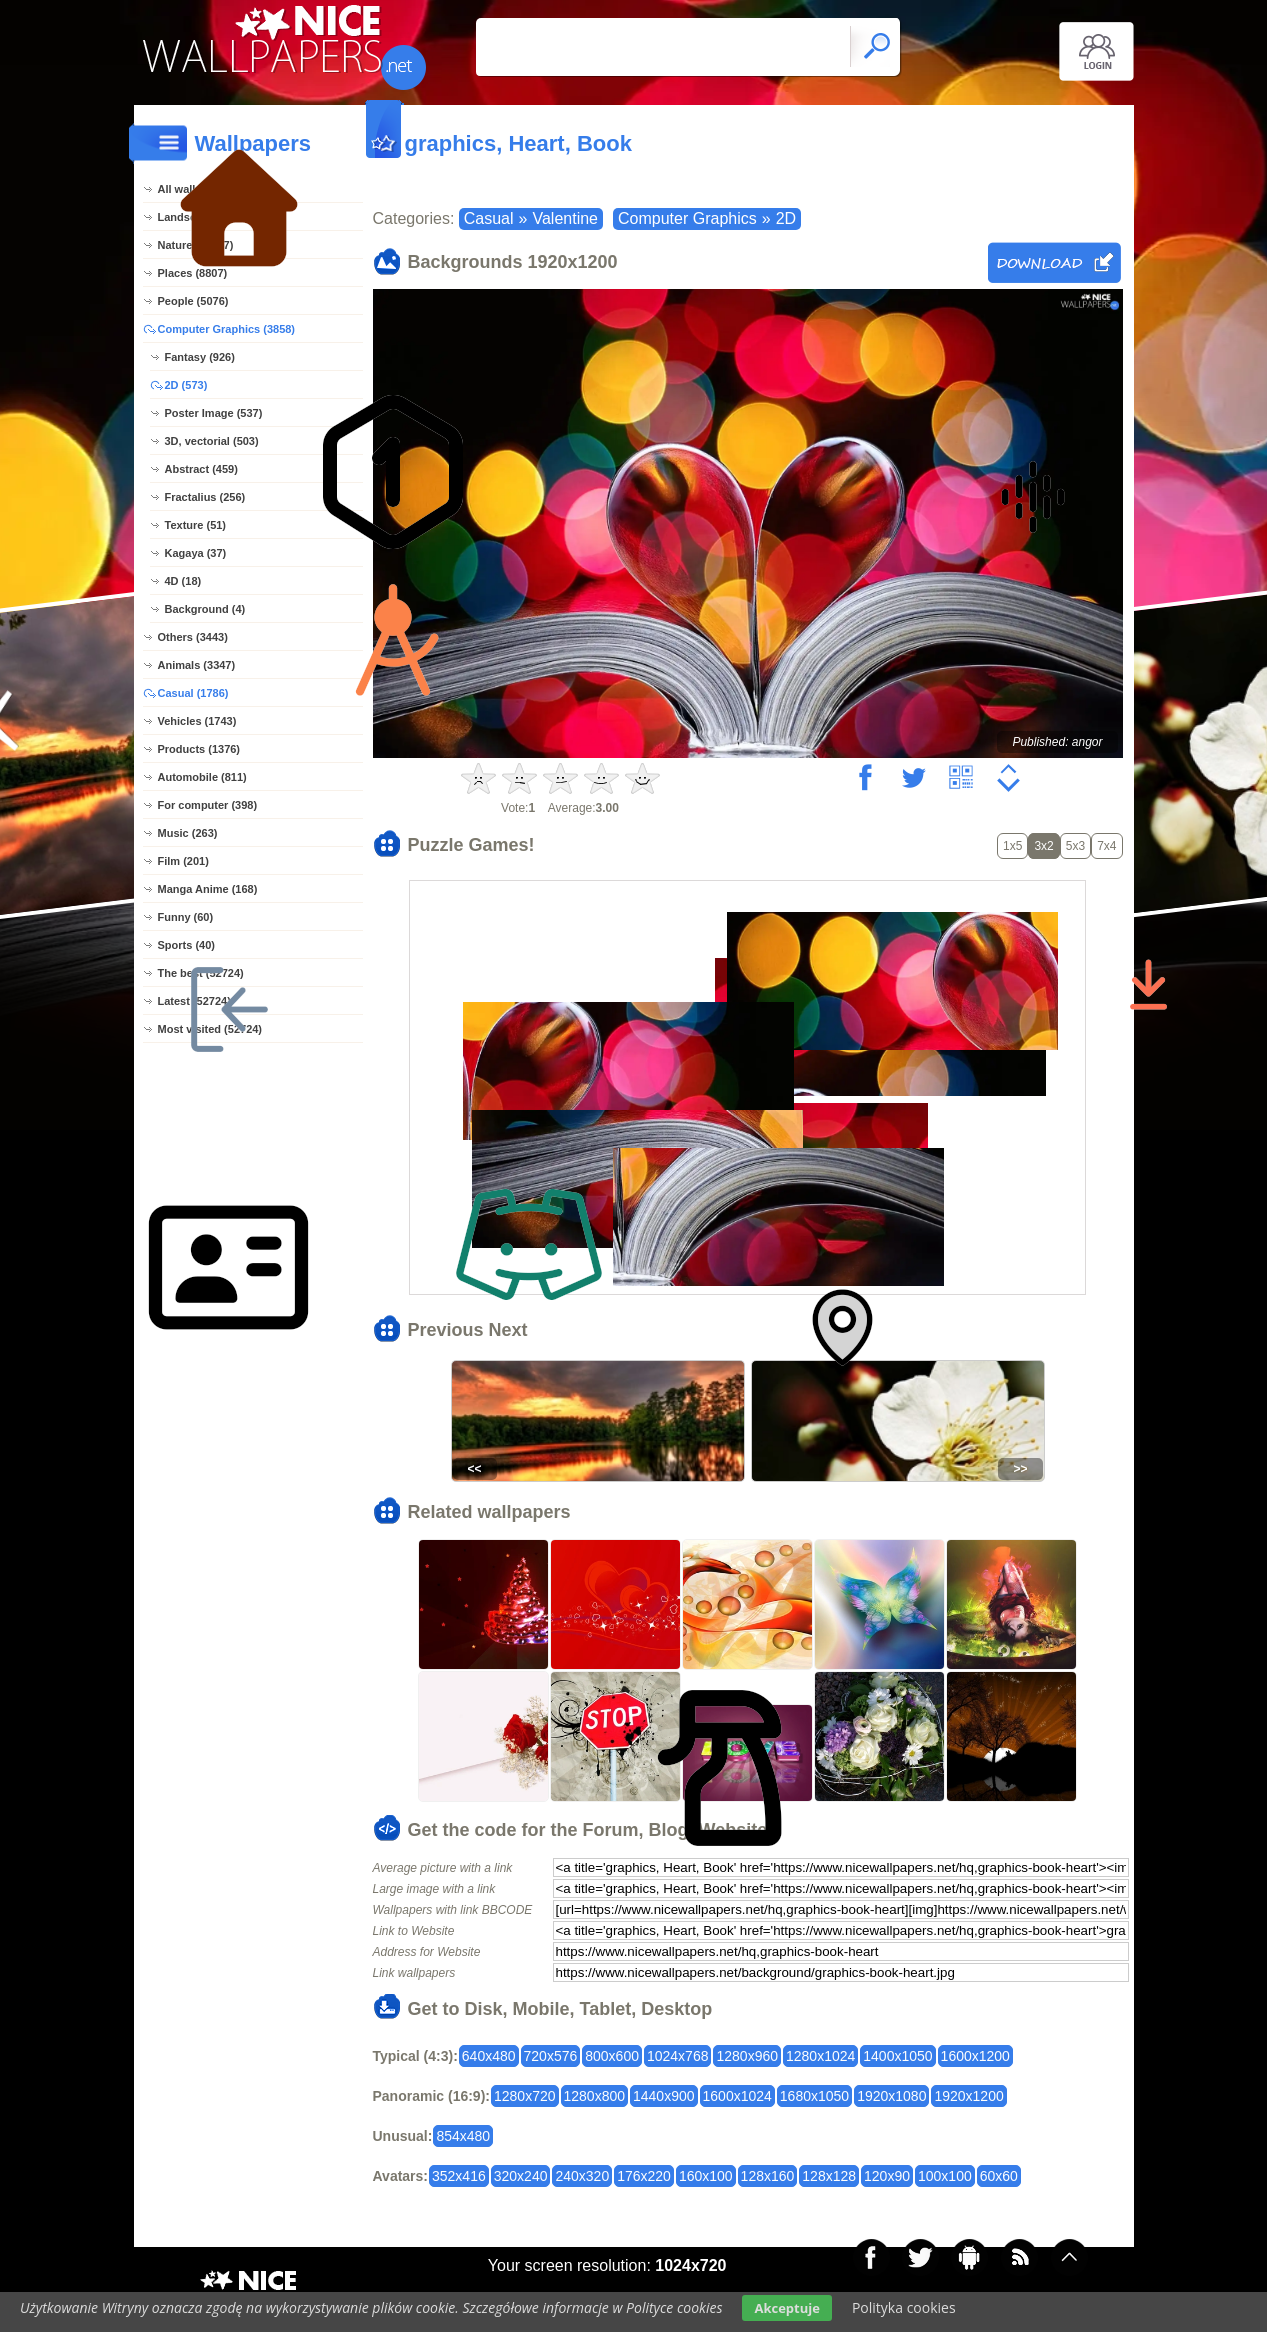 This screenshot has width=1267, height=2332. What do you see at coordinates (725, 1768) in the screenshot?
I see `access cleaning or housekeeping tools` at bounding box center [725, 1768].